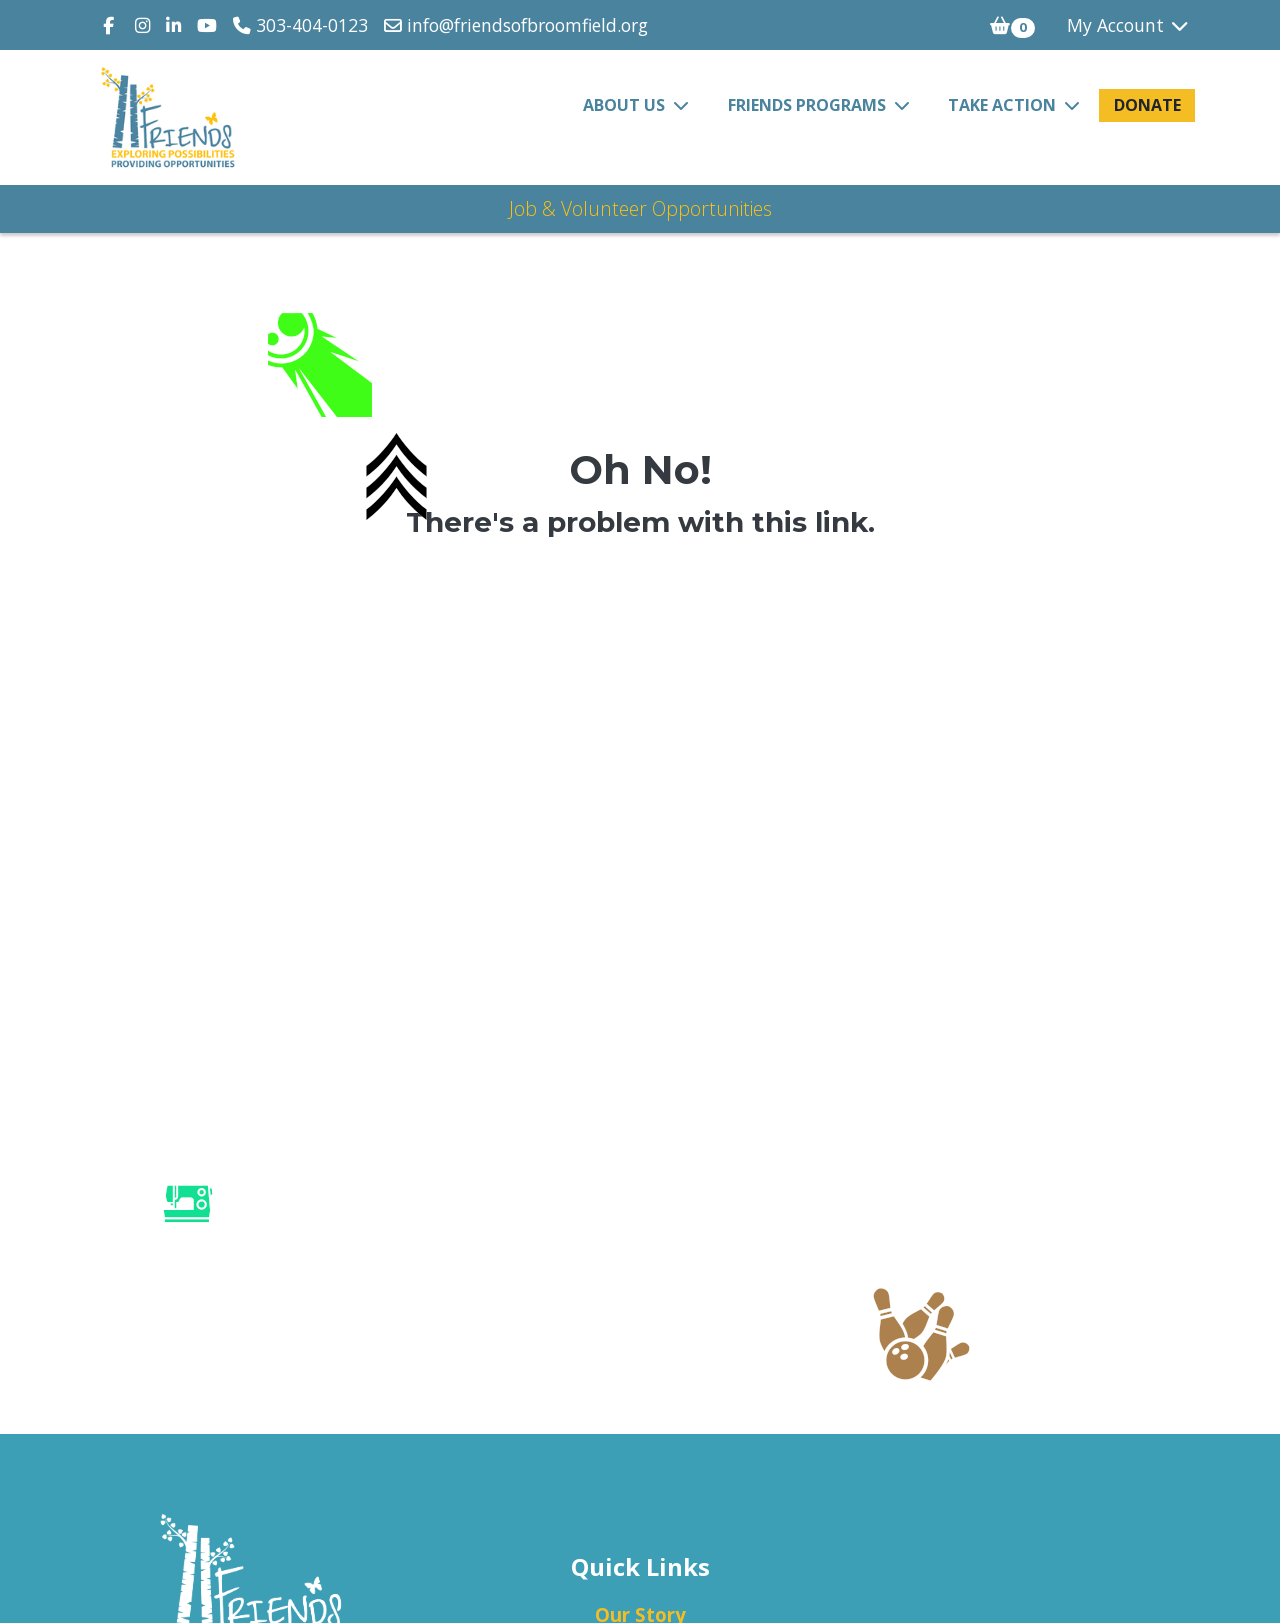 Image resolution: width=1280 pixels, height=1623 pixels. What do you see at coordinates (396, 476) in the screenshot?
I see `indicates sergeant rank or military status` at bounding box center [396, 476].